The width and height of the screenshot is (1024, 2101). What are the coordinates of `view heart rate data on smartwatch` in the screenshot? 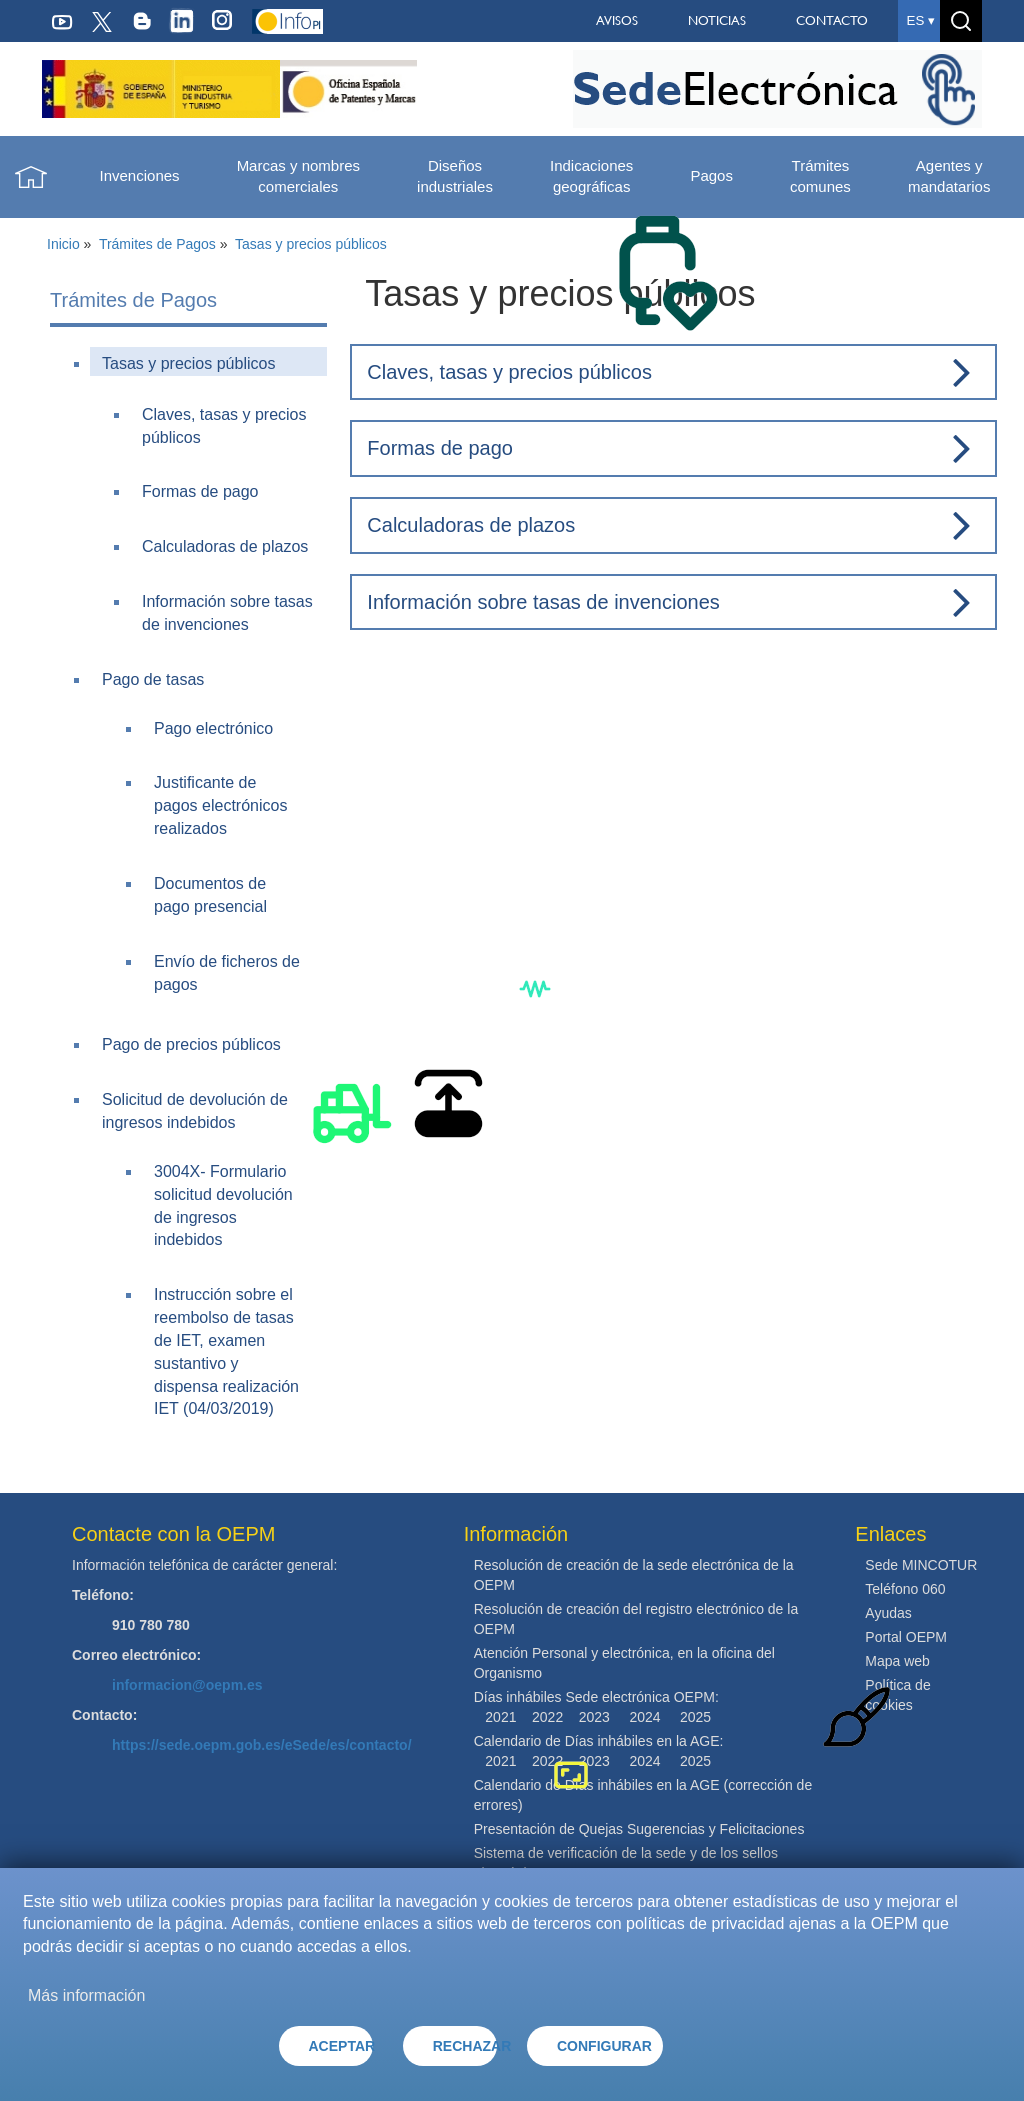 It's located at (657, 270).